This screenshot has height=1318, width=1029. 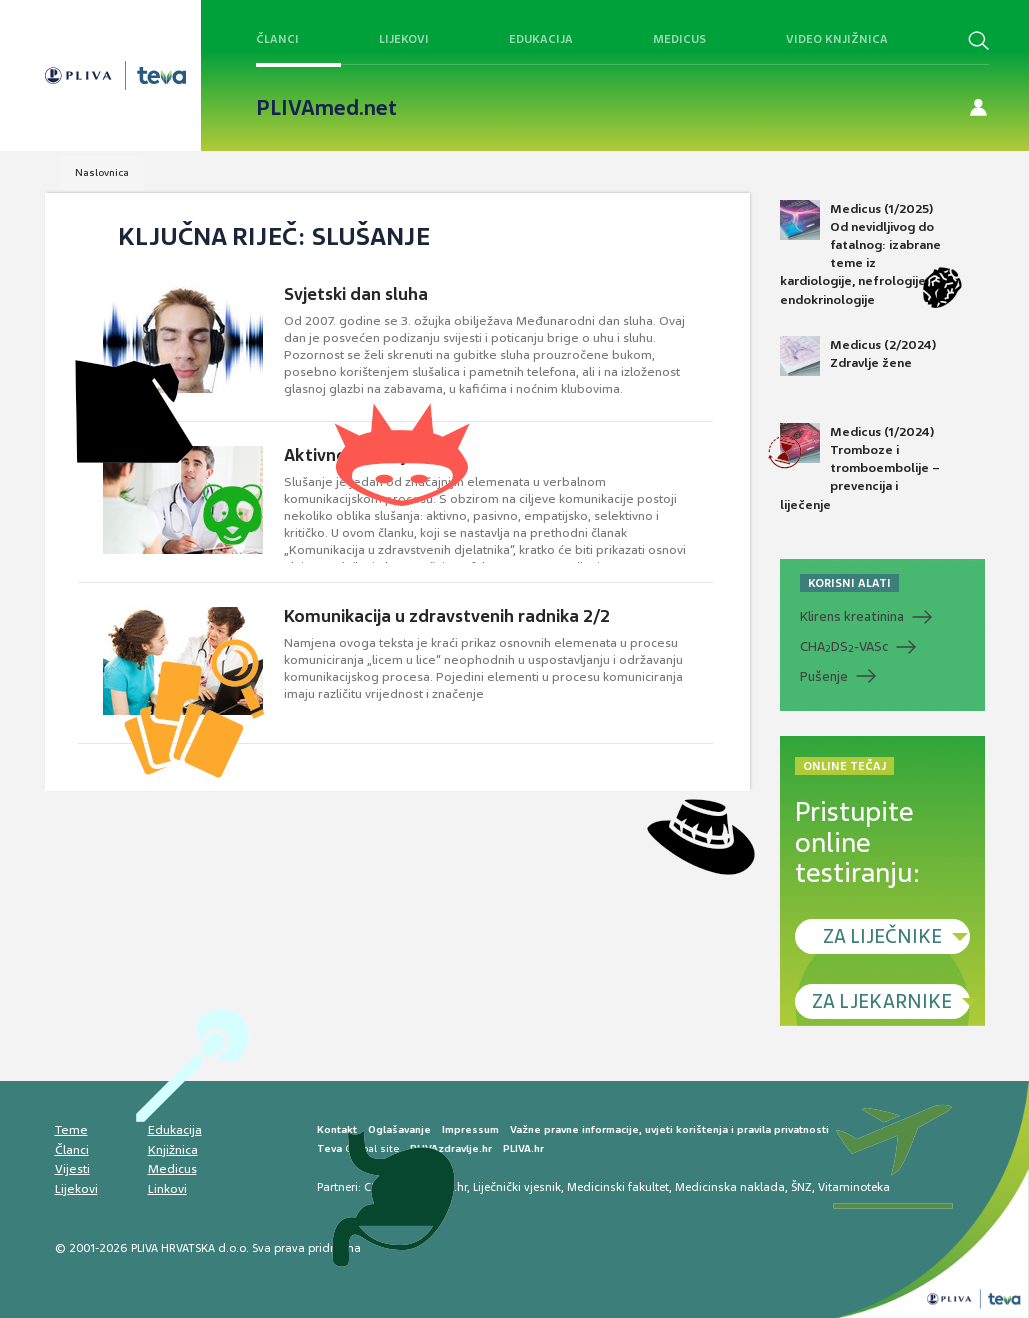 What do you see at coordinates (193, 1065) in the screenshot?
I see `dental examination tool icon` at bounding box center [193, 1065].